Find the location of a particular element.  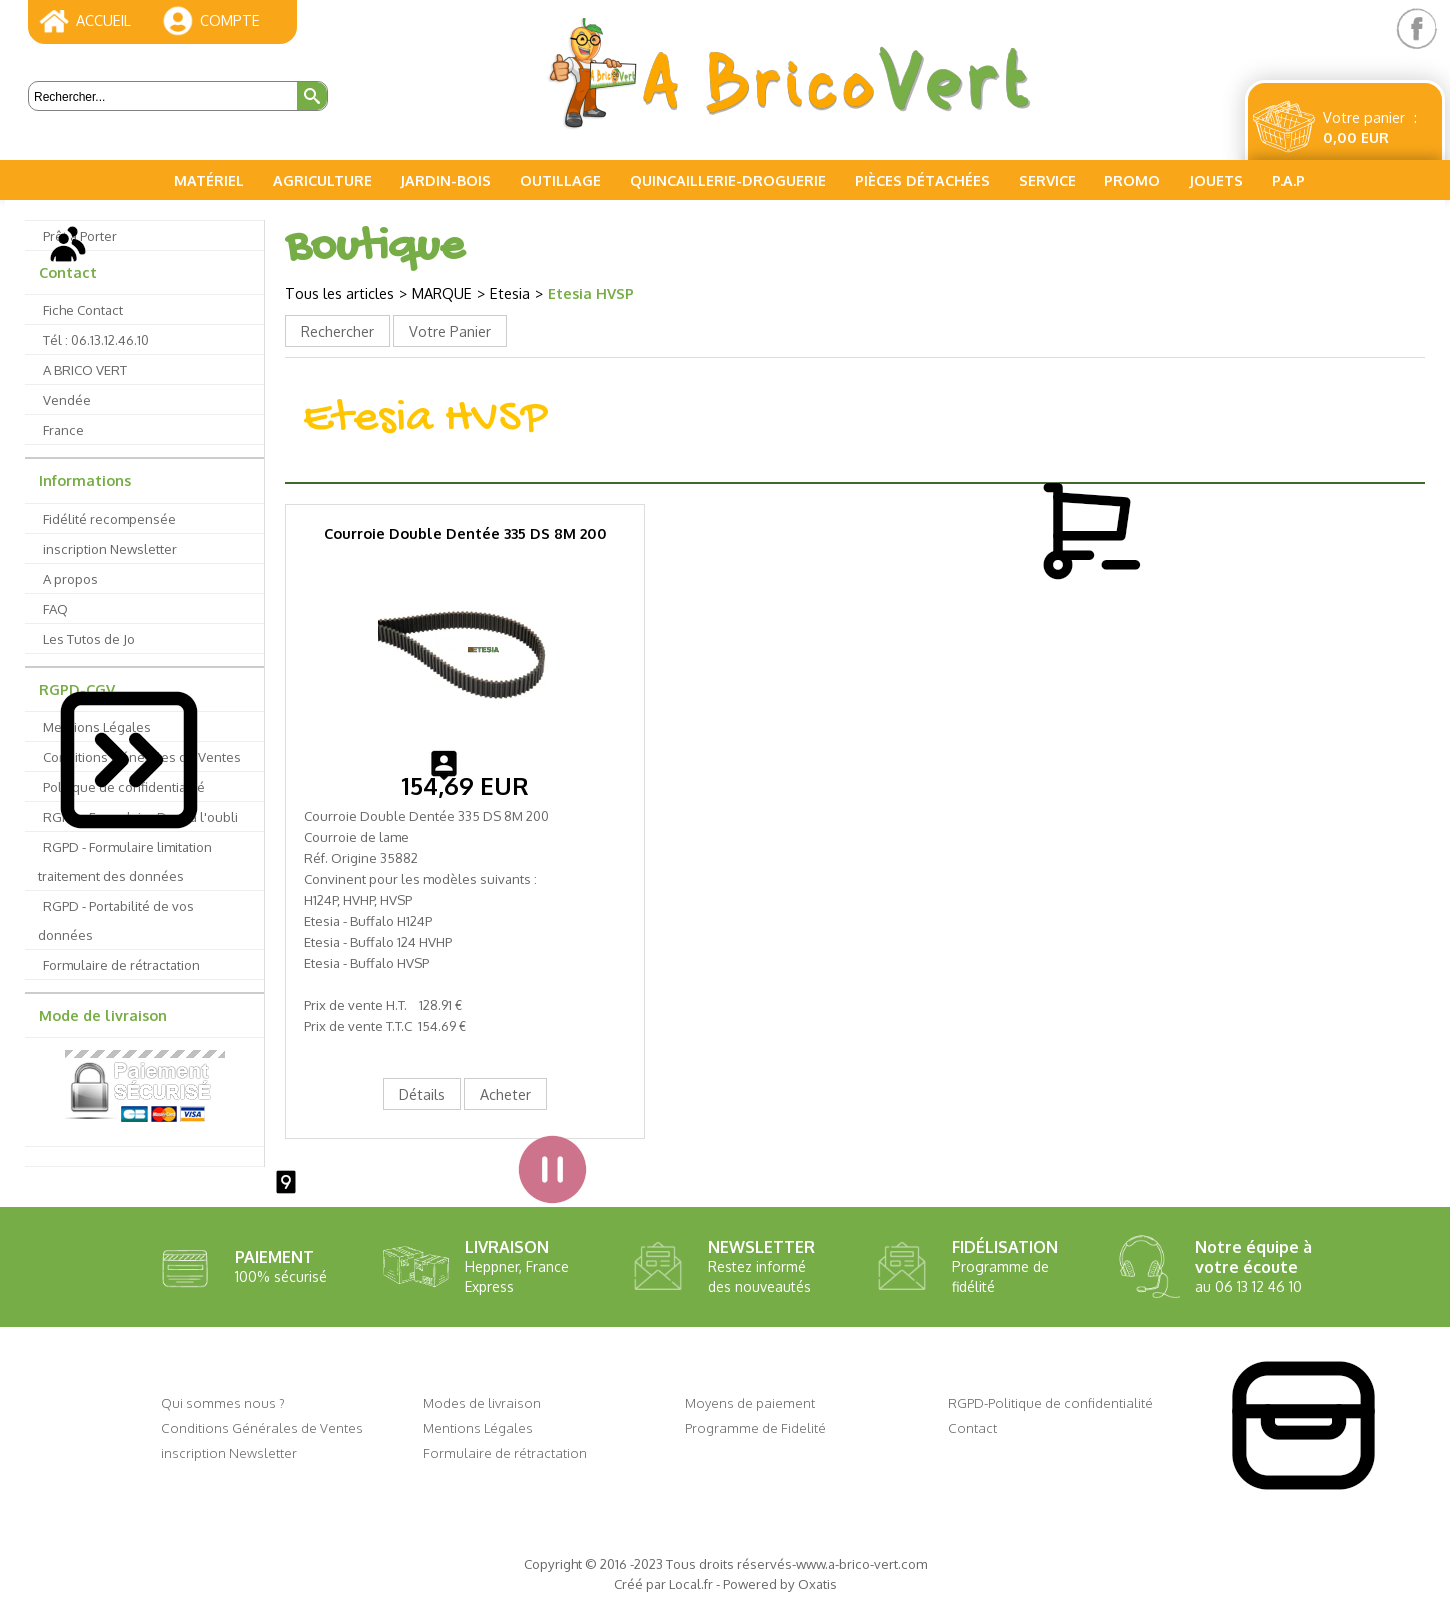

pause media playback is located at coordinates (552, 1169).